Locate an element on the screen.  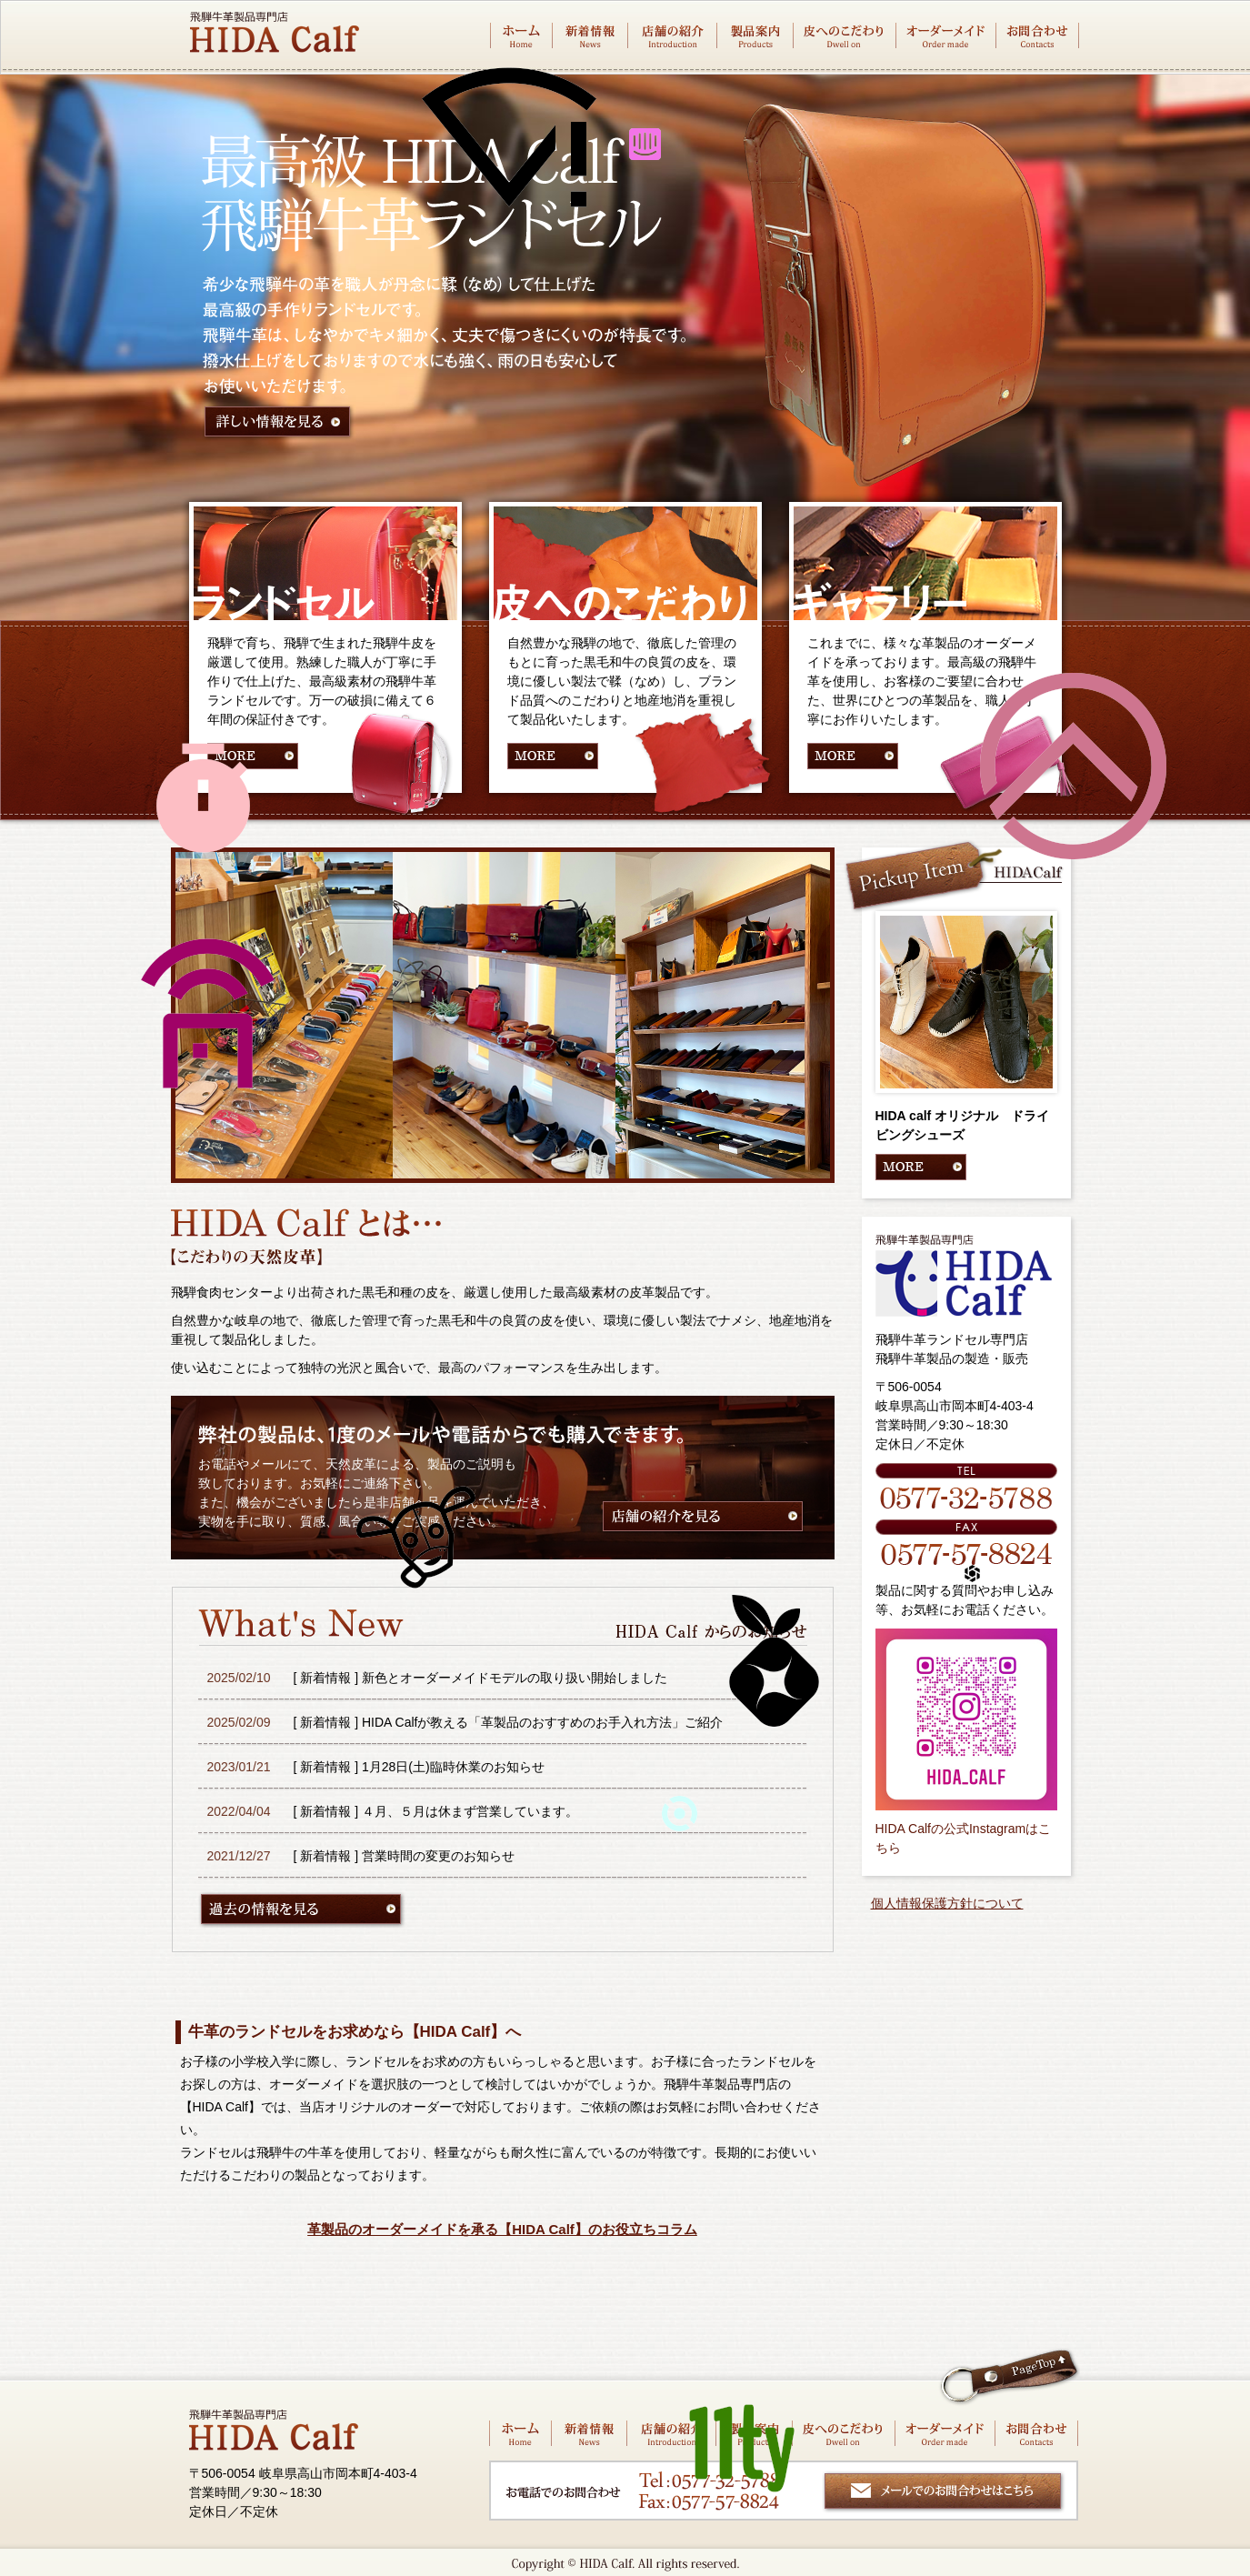
open the openHAB smart home dashboard is located at coordinates (1073, 766).